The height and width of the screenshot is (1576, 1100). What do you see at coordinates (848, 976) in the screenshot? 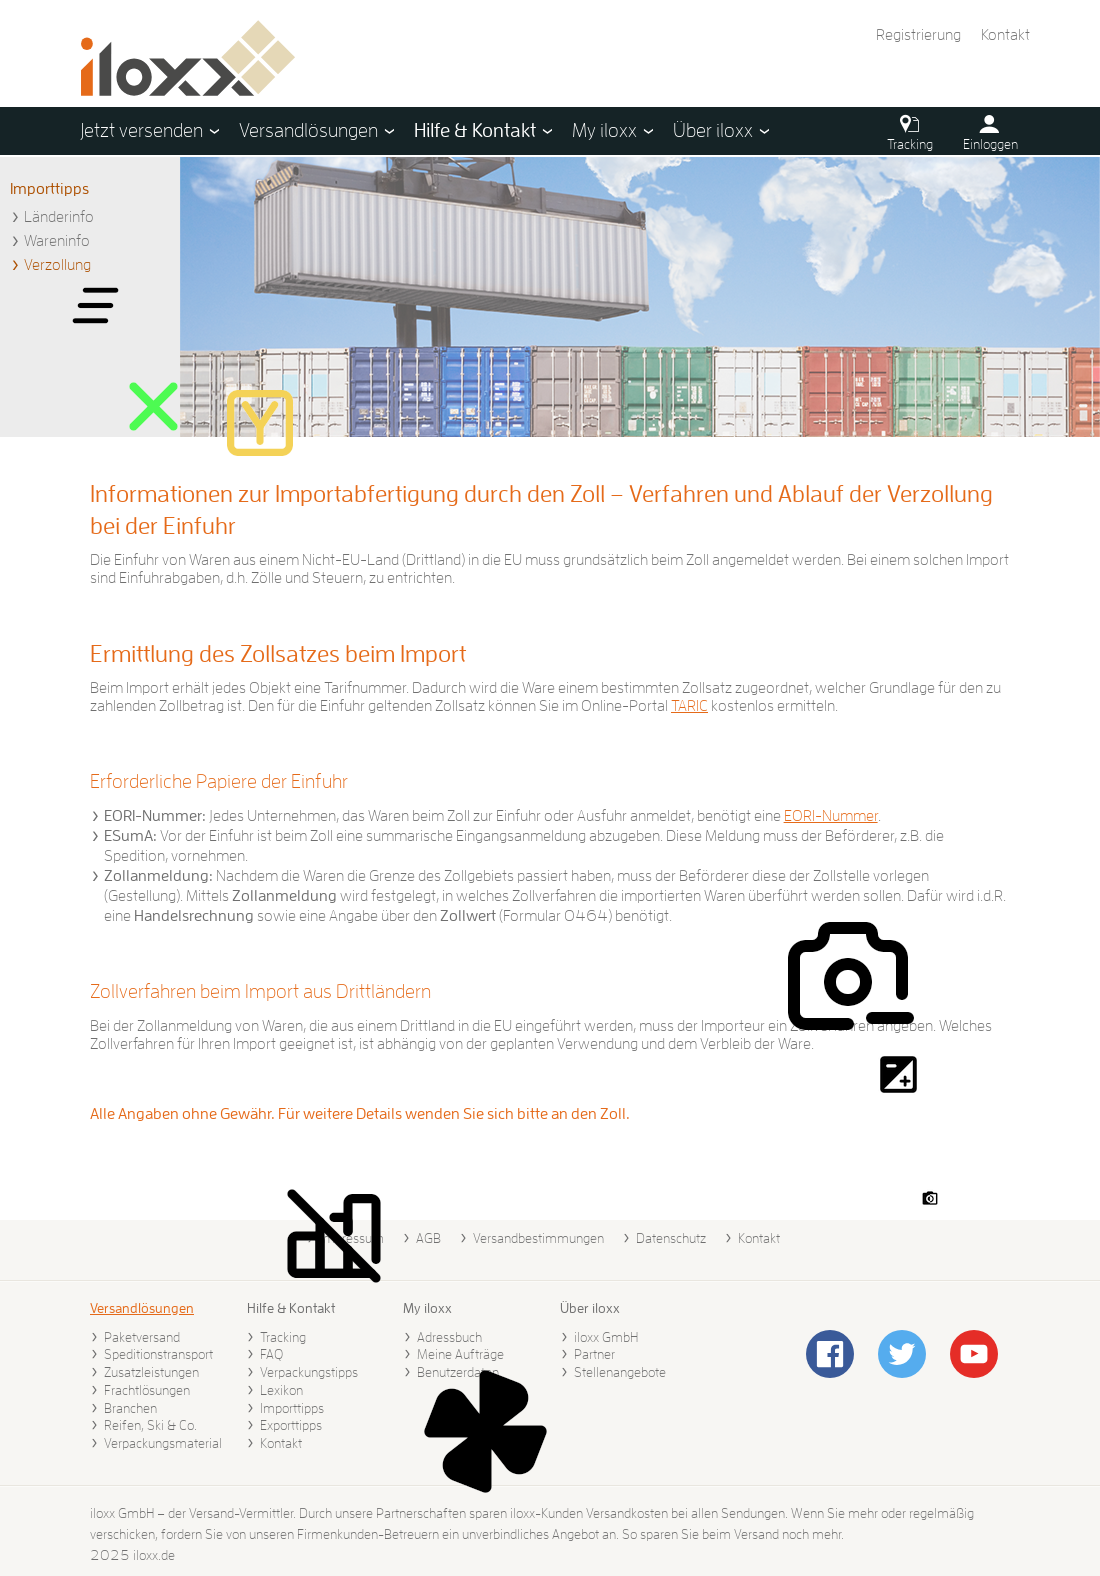
I see `remove a photo from selection` at bounding box center [848, 976].